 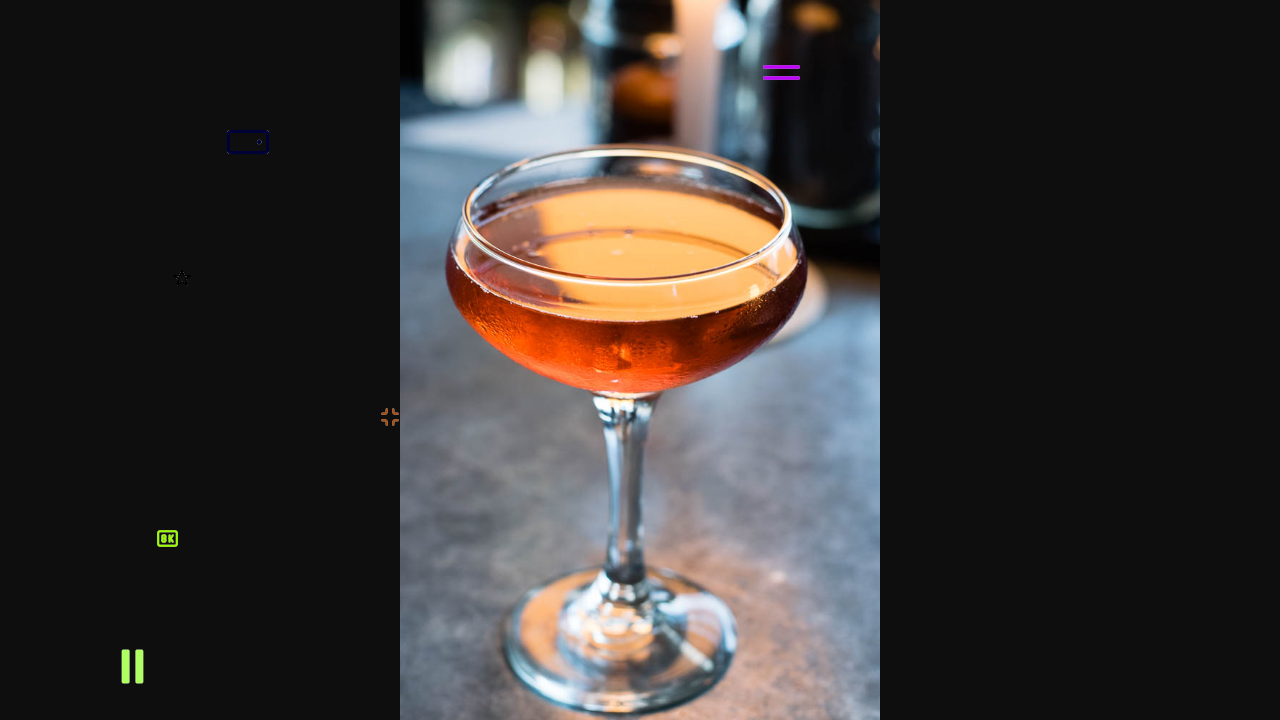 What do you see at coordinates (132, 666) in the screenshot?
I see `pause media playback` at bounding box center [132, 666].